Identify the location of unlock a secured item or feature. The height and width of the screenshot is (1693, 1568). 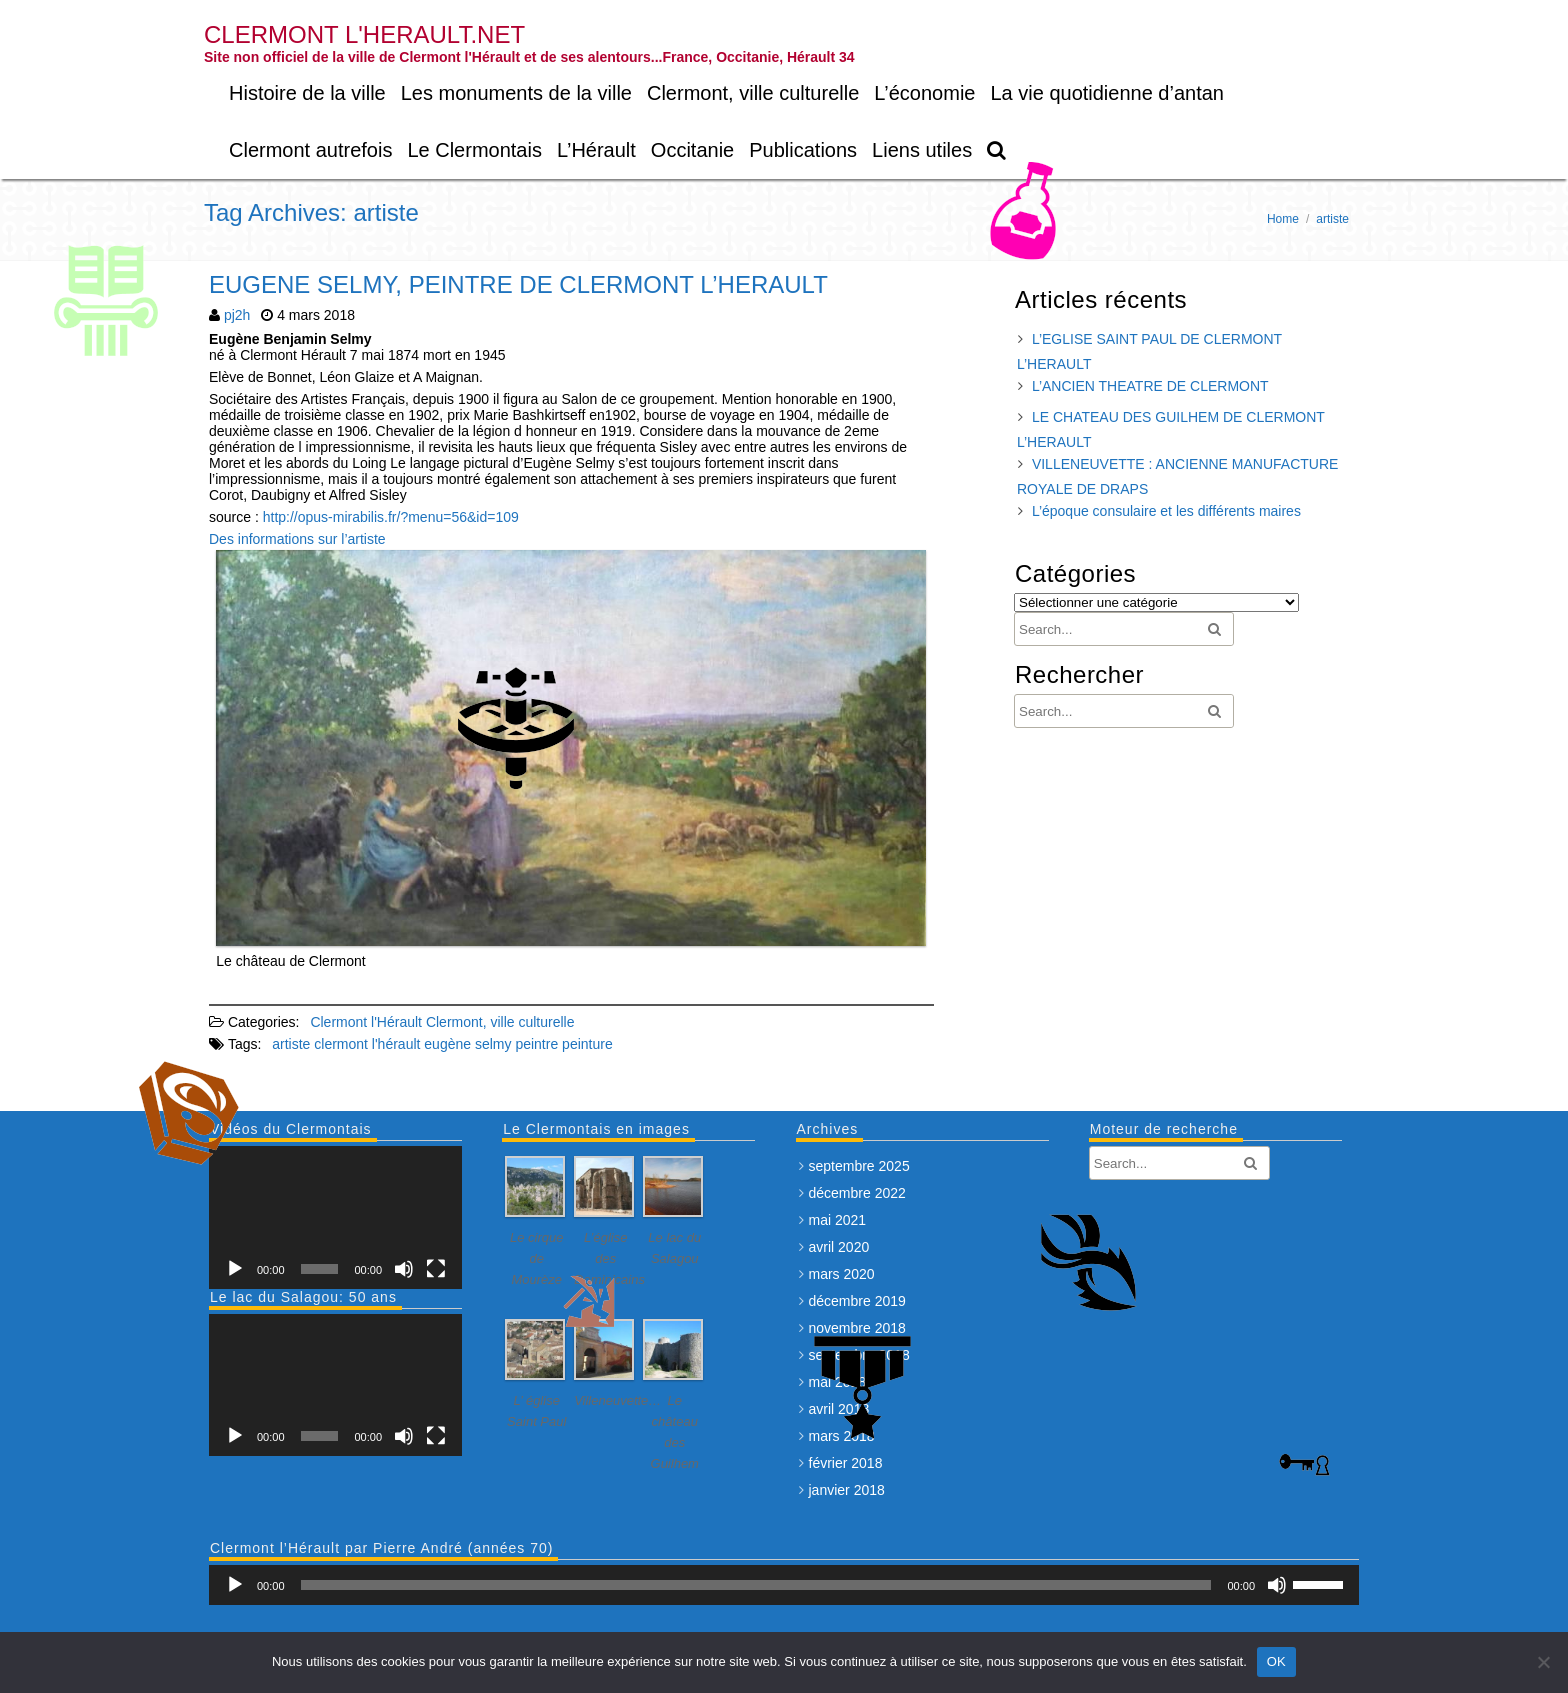
(1304, 1464).